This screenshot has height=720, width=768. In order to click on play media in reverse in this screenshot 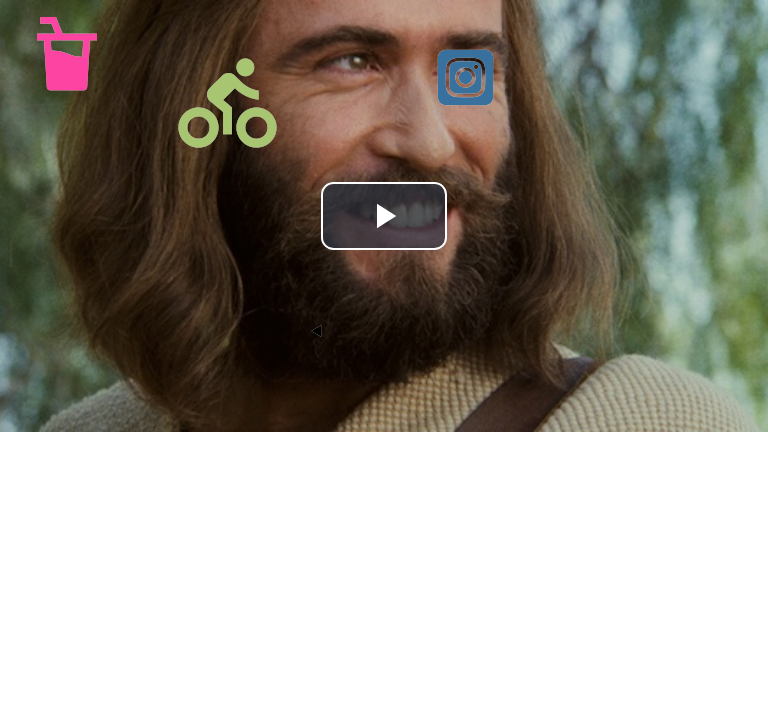, I will do `click(317, 331)`.